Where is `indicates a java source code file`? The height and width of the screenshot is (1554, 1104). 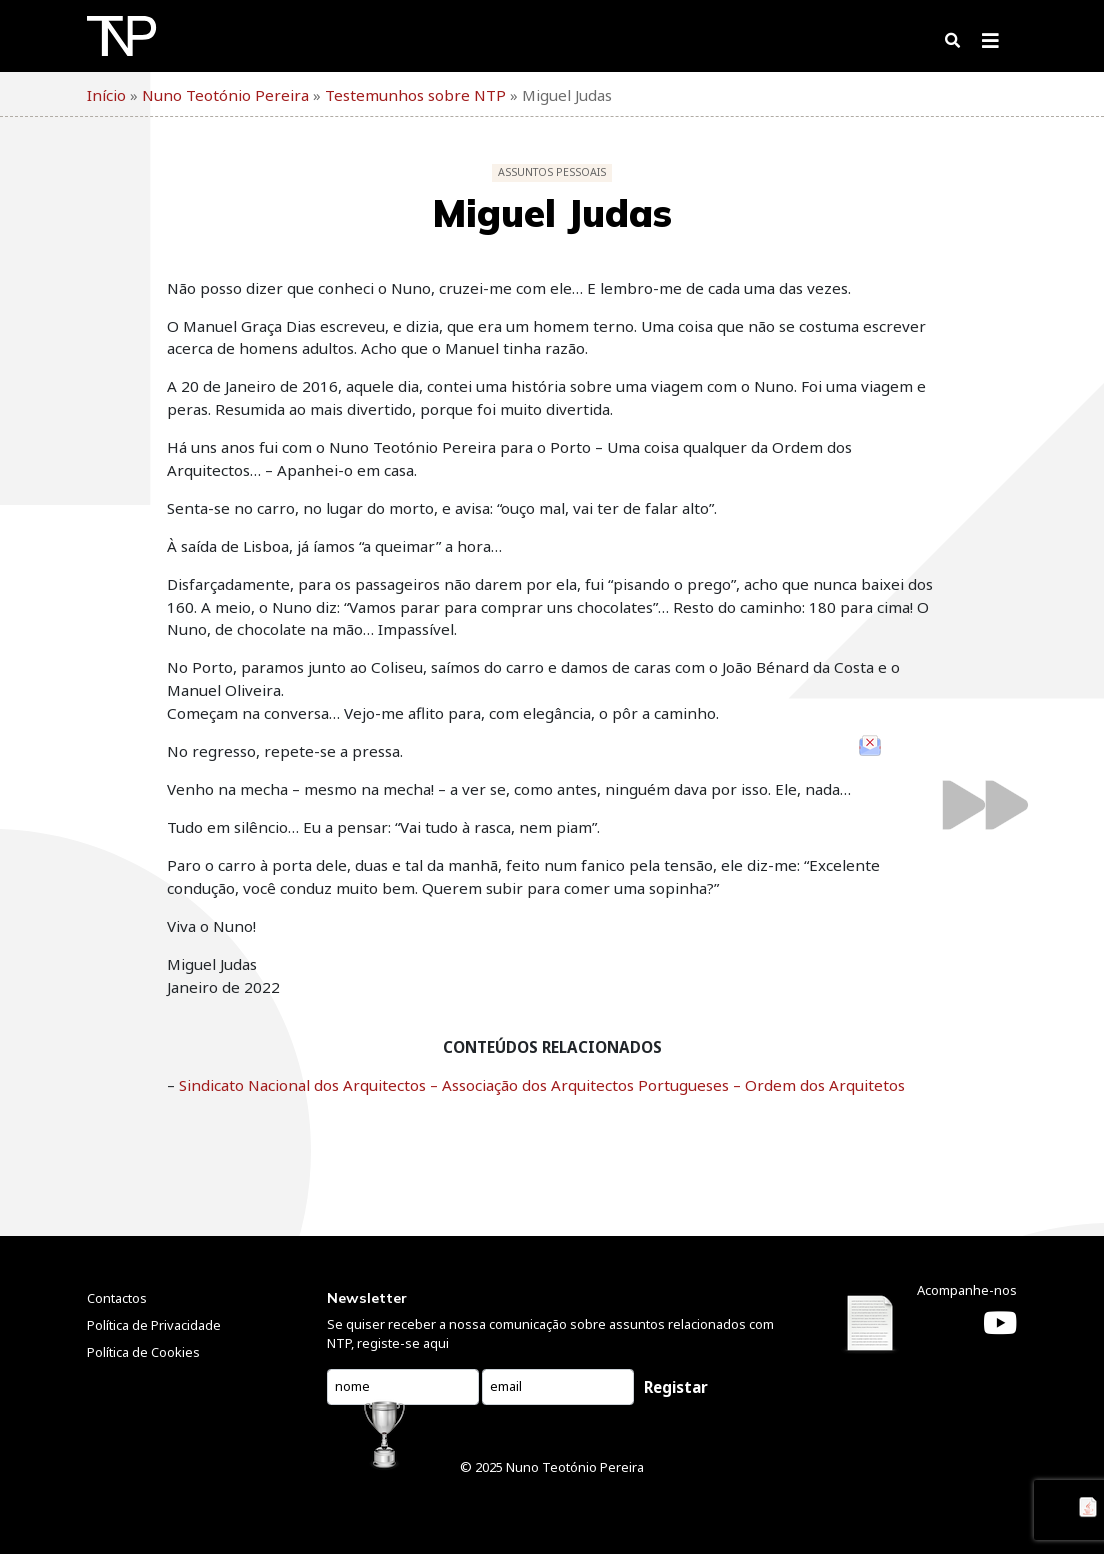 indicates a java source code file is located at coordinates (1088, 1507).